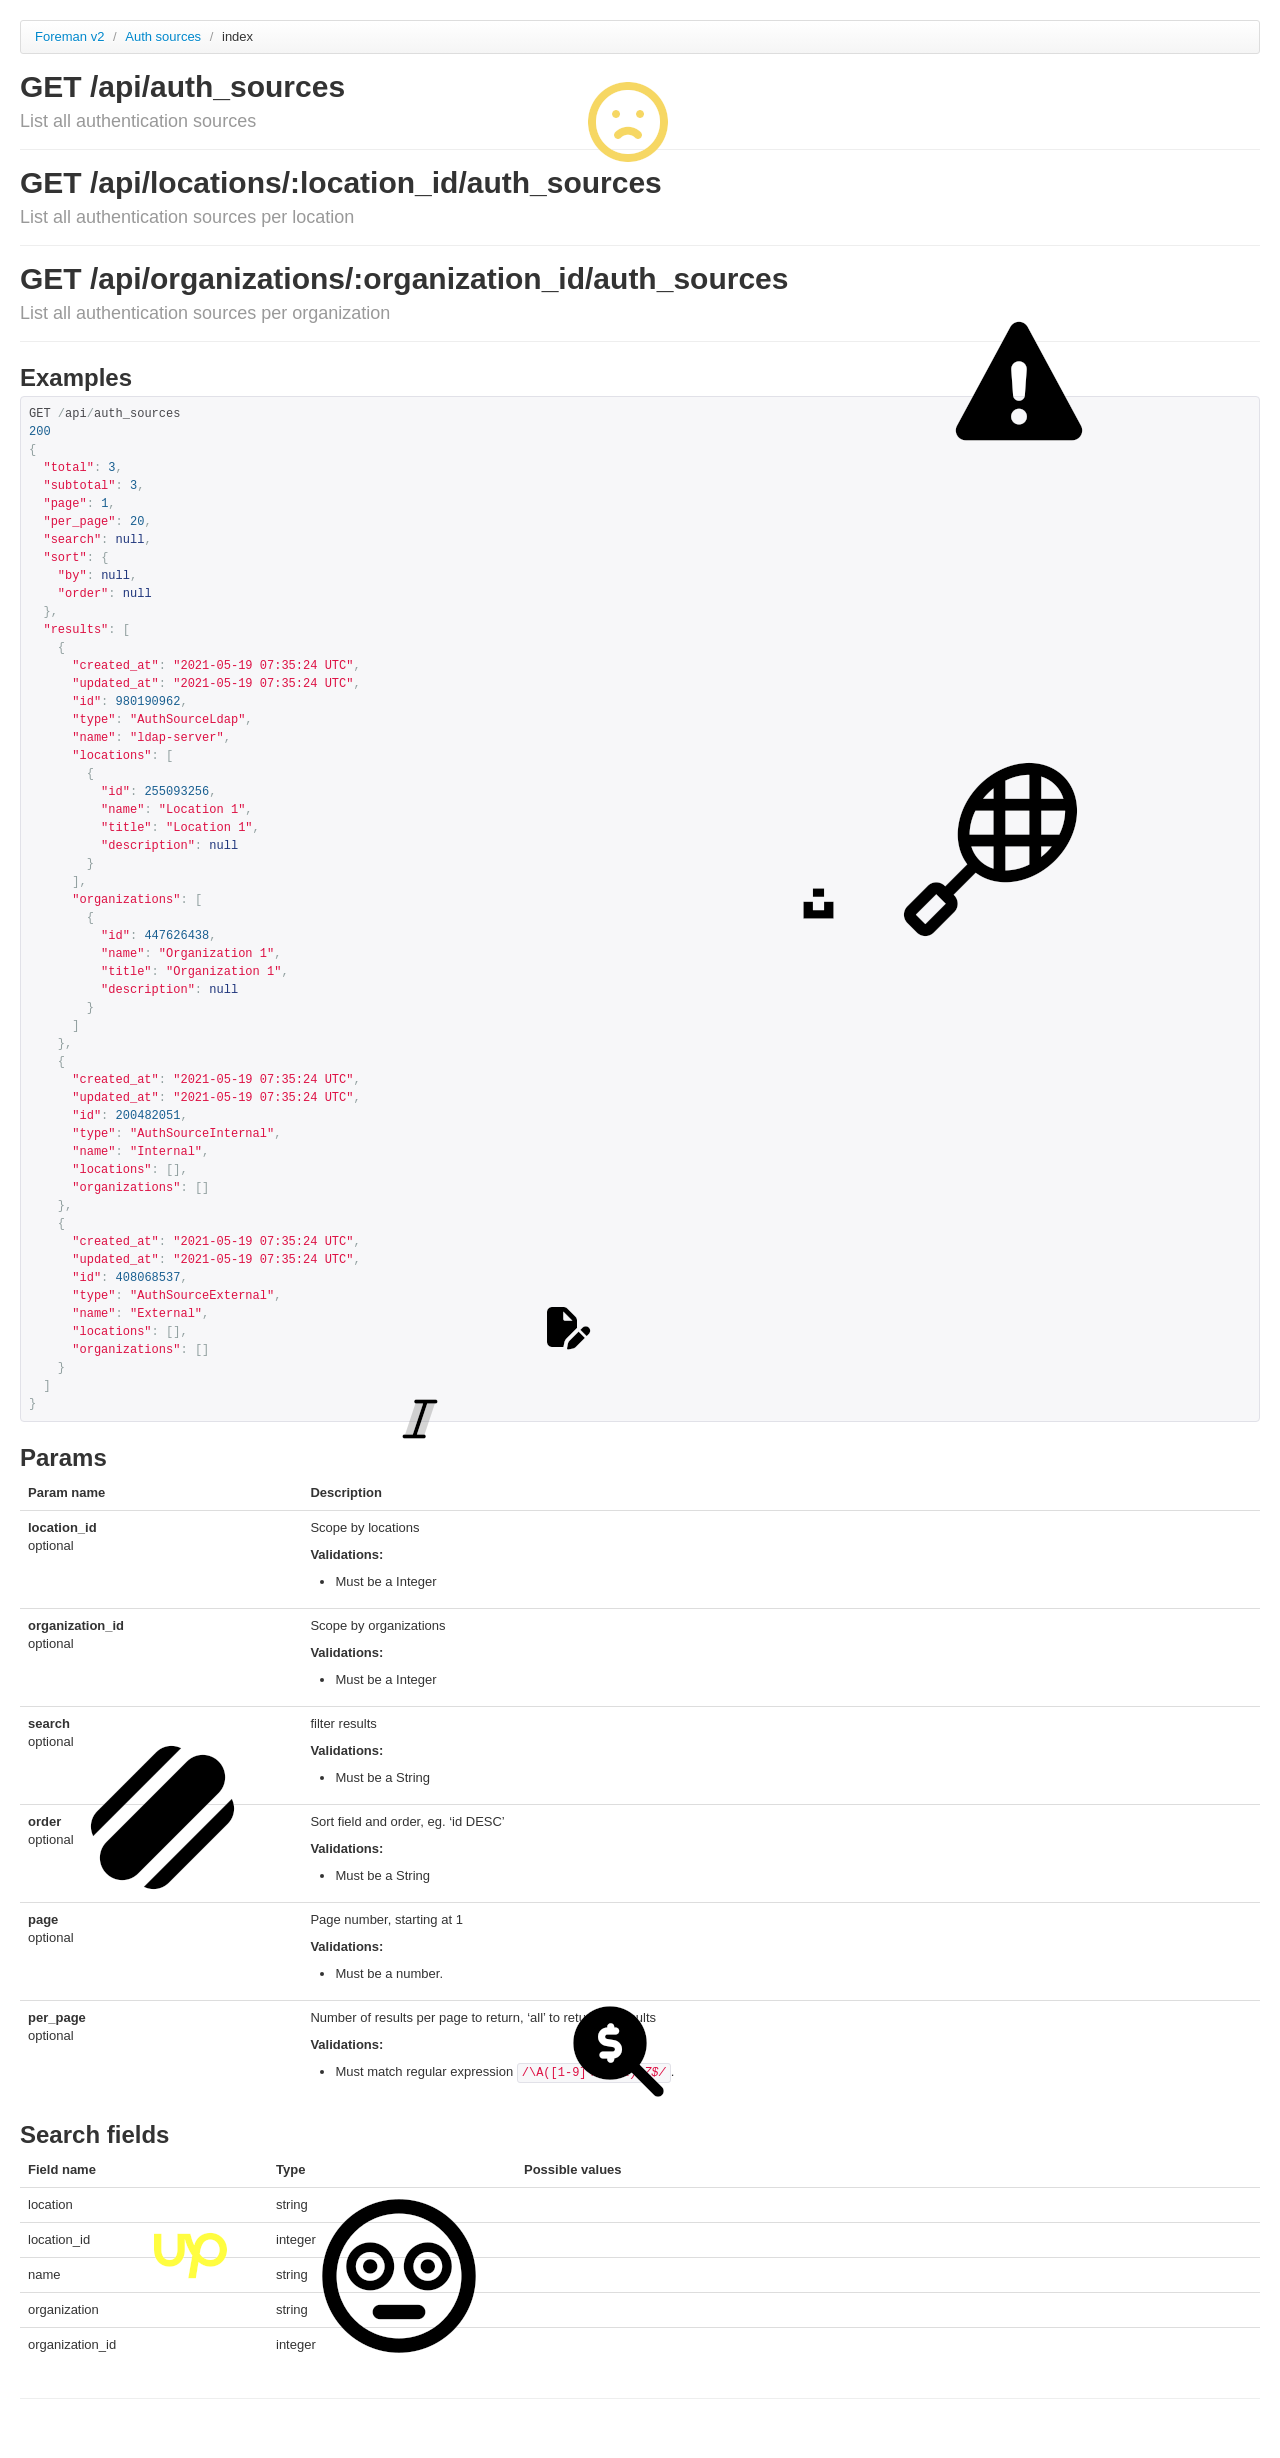 Image resolution: width=1280 pixels, height=2458 pixels. I want to click on indicates a warning or caution state, so click(1019, 385).